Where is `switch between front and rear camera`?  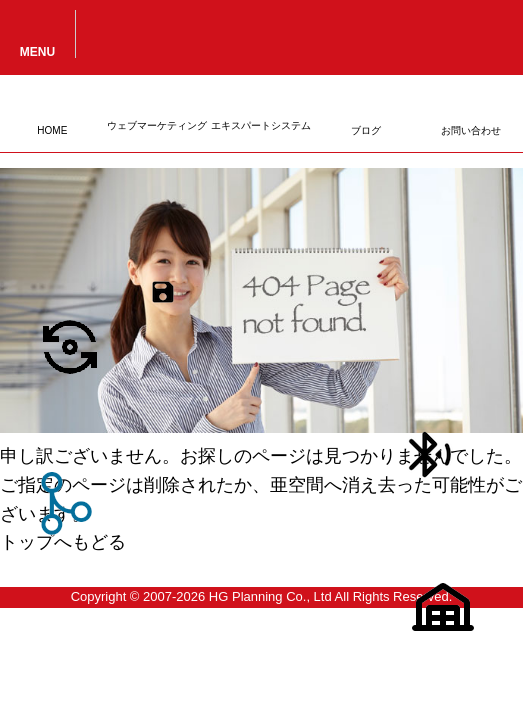
switch between front and rear camera is located at coordinates (70, 347).